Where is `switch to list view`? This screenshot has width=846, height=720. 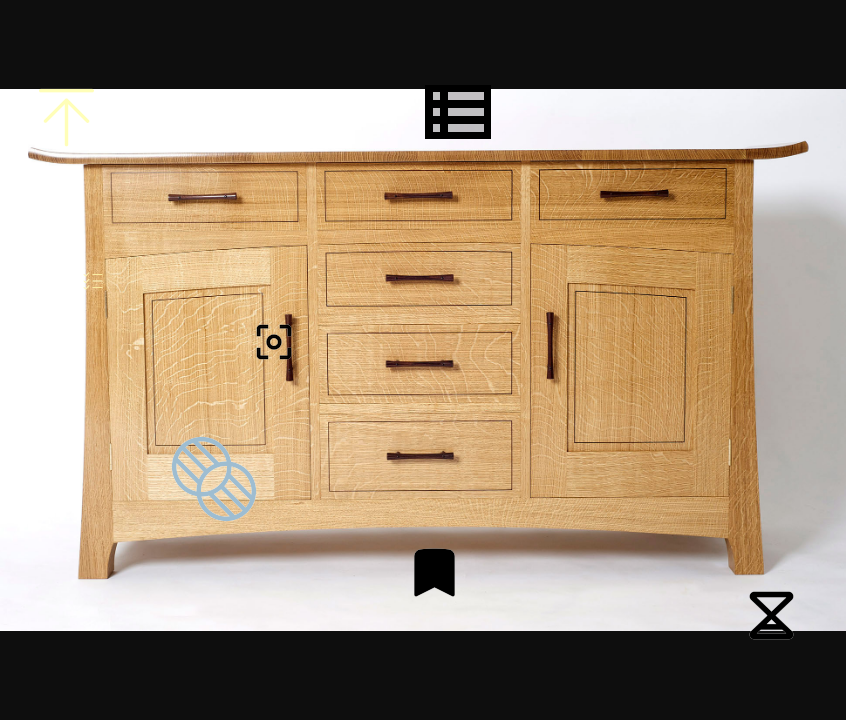
switch to list view is located at coordinates (460, 112).